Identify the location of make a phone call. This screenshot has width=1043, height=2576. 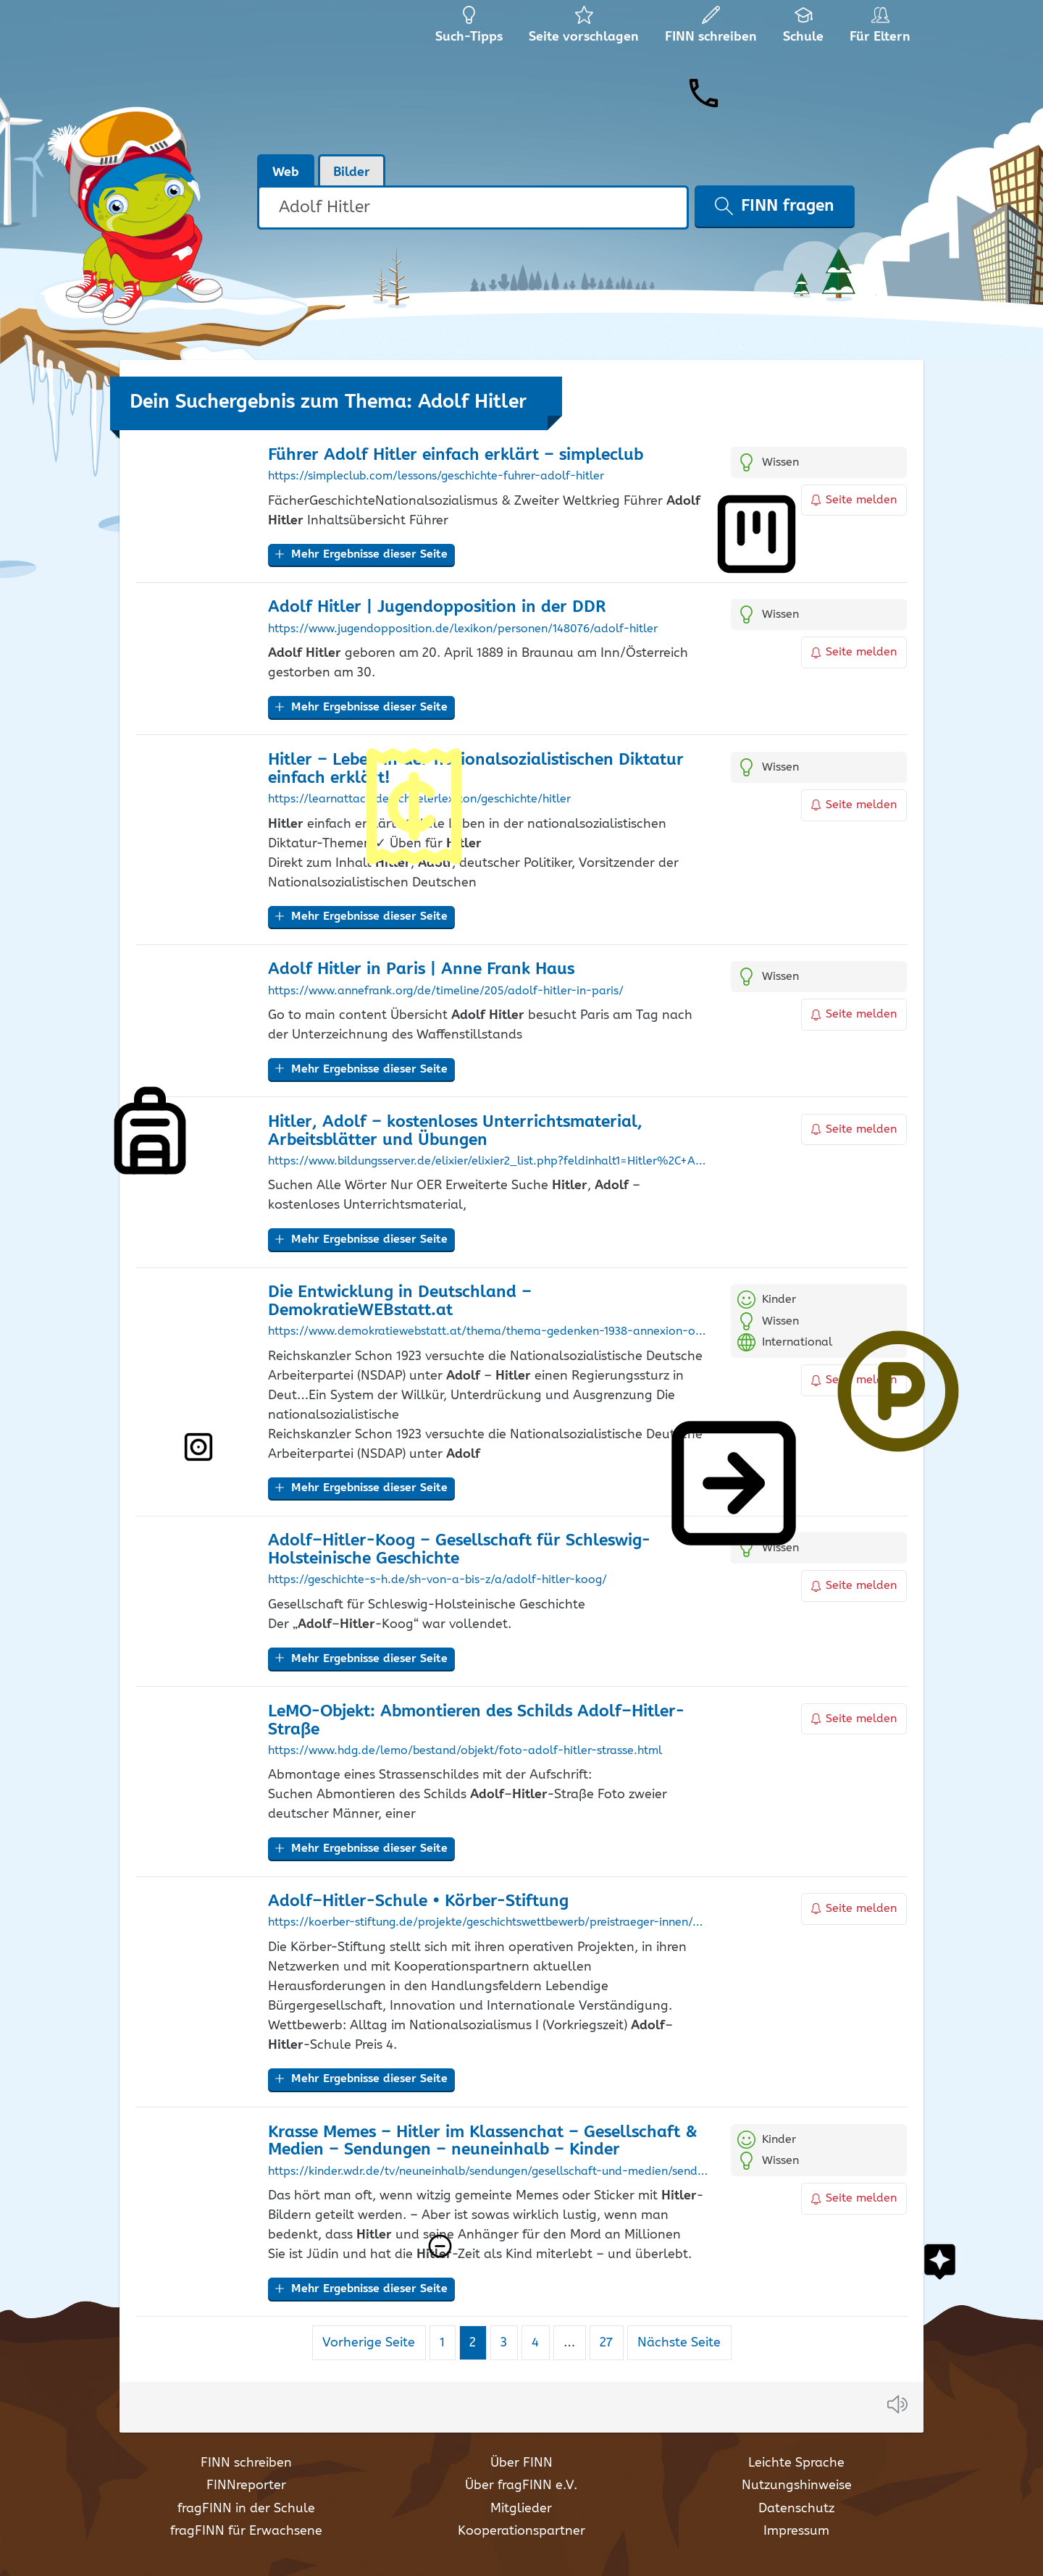
(703, 93).